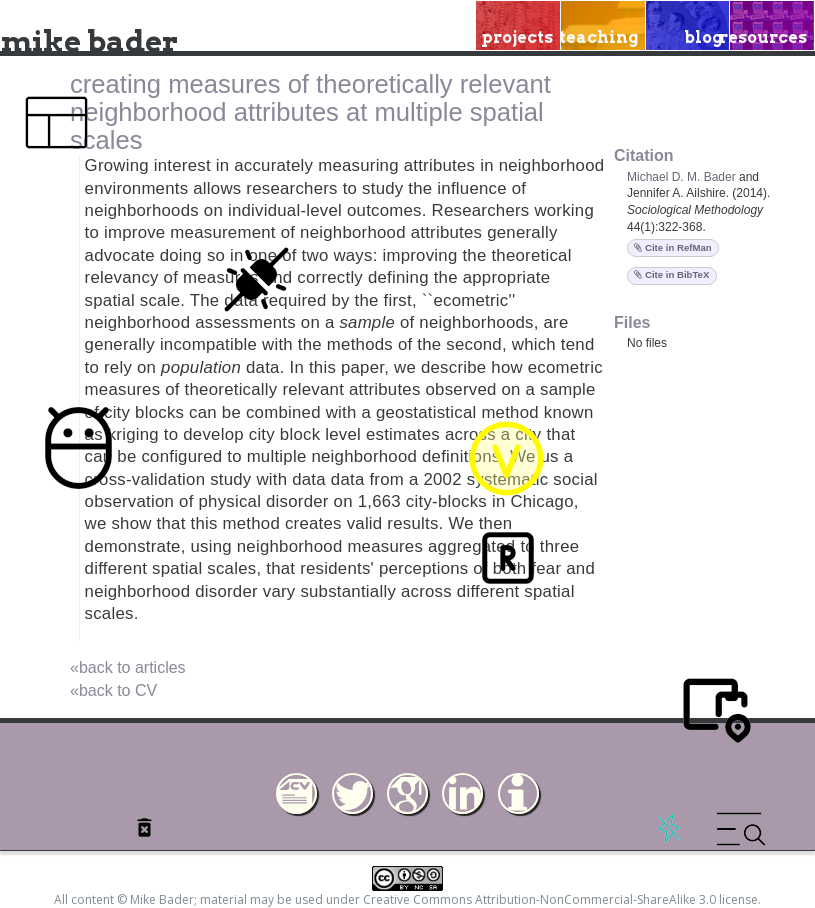  I want to click on pin a device to your favorites, so click(715, 707).